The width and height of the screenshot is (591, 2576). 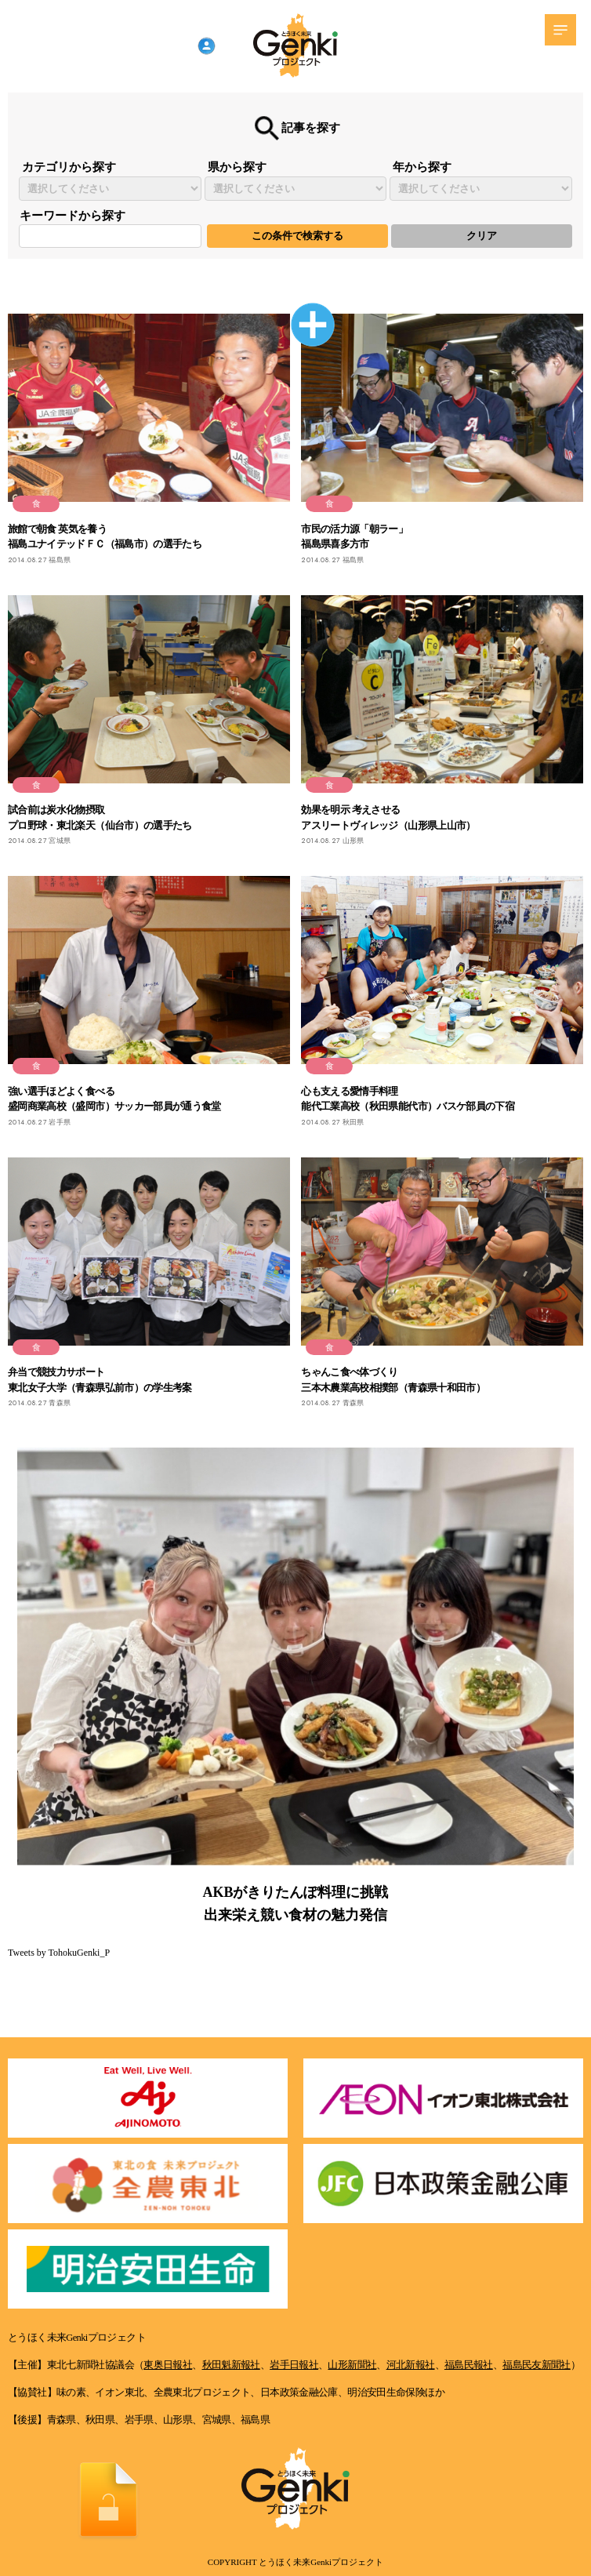 What do you see at coordinates (108, 2501) in the screenshot?
I see `a skgc file type associated with security or encryption` at bounding box center [108, 2501].